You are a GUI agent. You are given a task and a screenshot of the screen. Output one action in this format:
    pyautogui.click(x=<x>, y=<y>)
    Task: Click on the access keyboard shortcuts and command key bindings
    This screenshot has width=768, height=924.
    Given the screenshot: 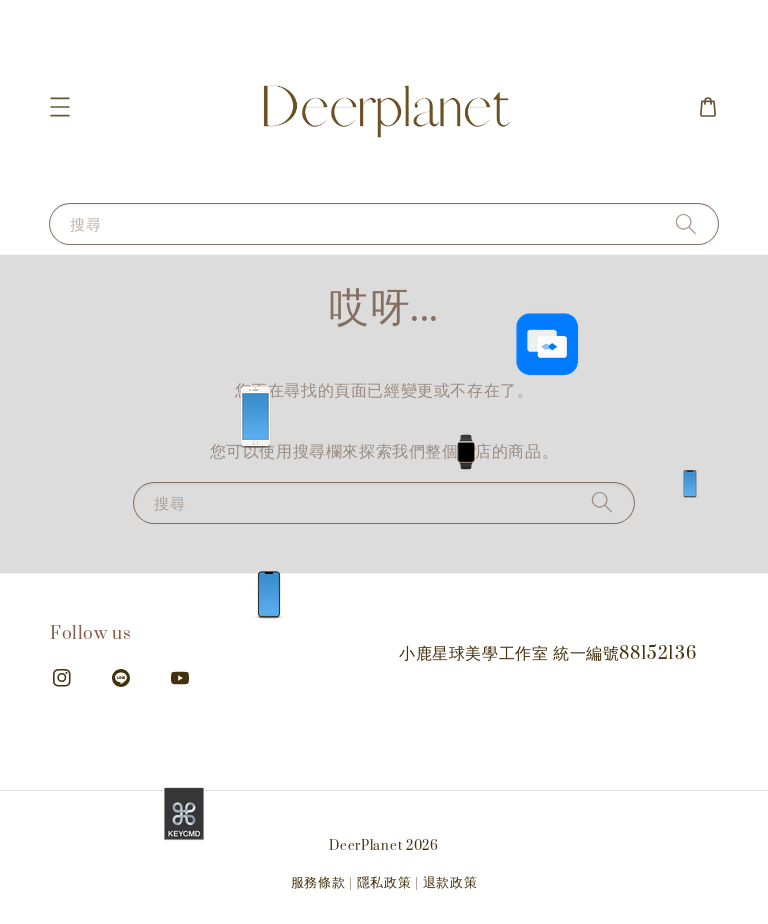 What is the action you would take?
    pyautogui.click(x=184, y=815)
    